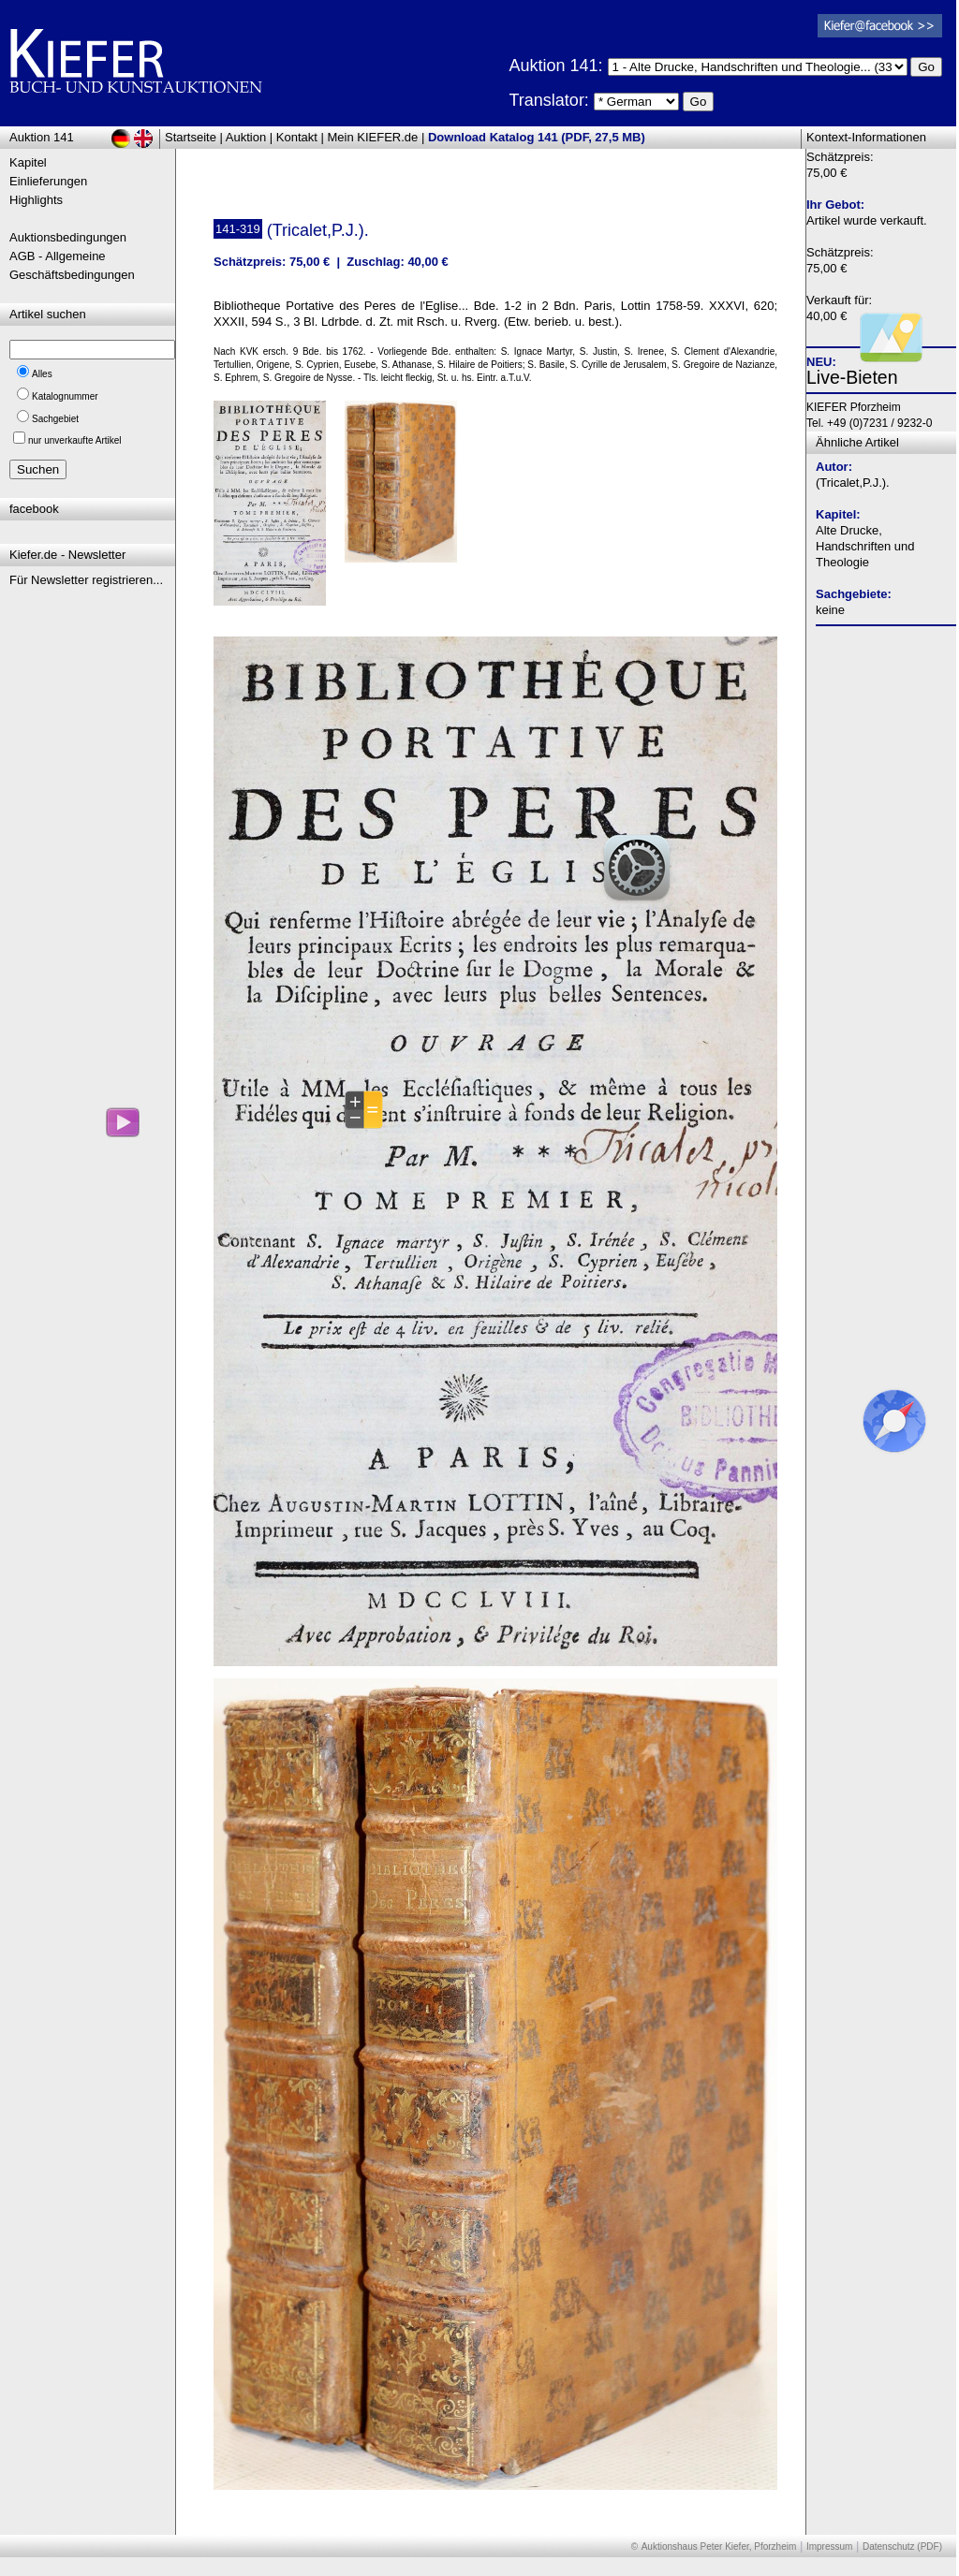 This screenshot has width=959, height=2576. What do you see at coordinates (363, 1109) in the screenshot?
I see `open the calculator app` at bounding box center [363, 1109].